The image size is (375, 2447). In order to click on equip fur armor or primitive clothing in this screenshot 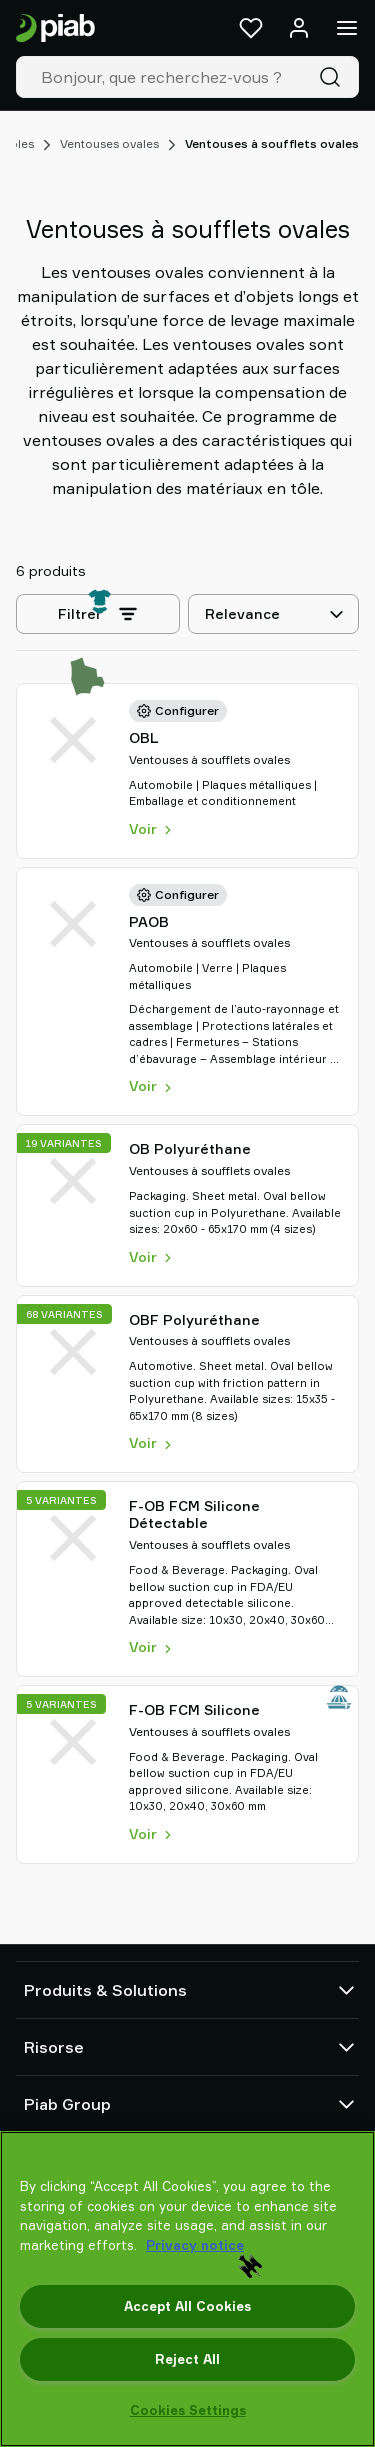, I will do `click(99, 601)`.